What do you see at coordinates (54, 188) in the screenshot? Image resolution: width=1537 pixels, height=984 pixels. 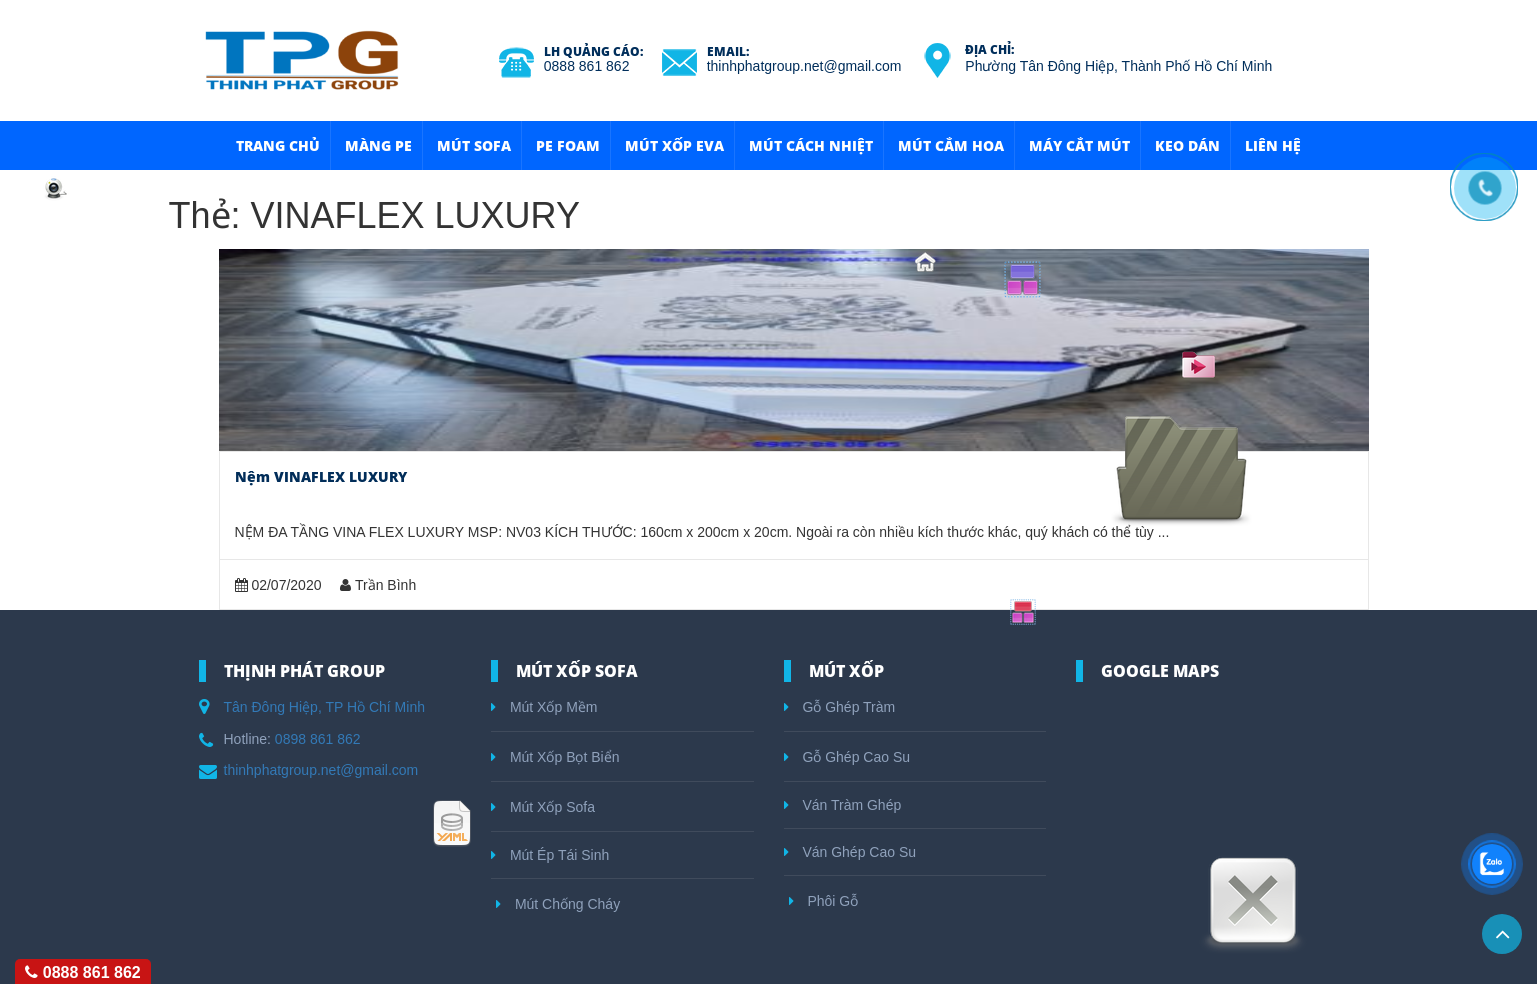 I see `access webcam settings` at bounding box center [54, 188].